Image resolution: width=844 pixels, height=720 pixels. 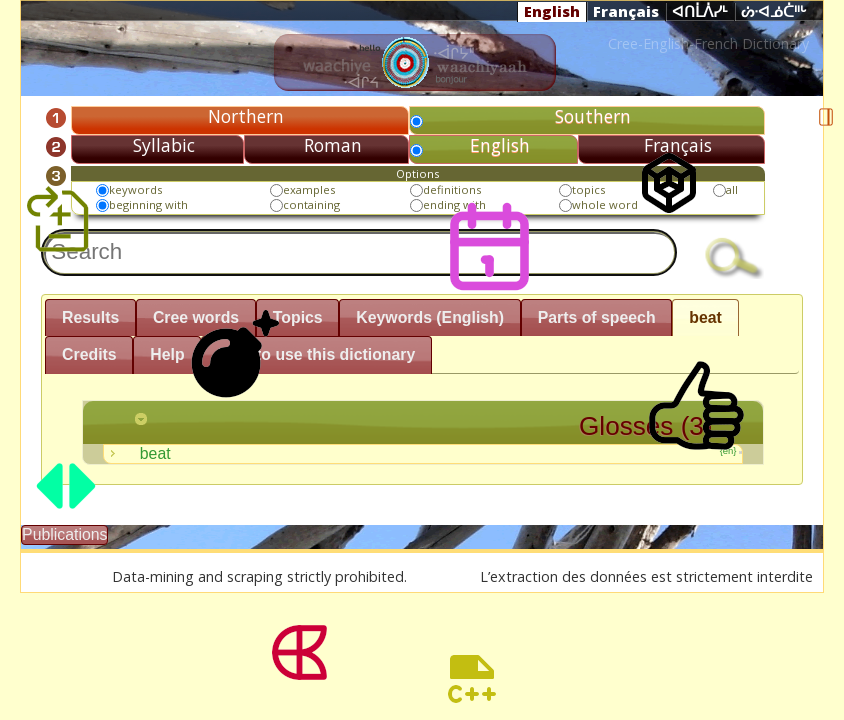 What do you see at coordinates (234, 355) in the screenshot?
I see `indicates a destructive or irreversible action` at bounding box center [234, 355].